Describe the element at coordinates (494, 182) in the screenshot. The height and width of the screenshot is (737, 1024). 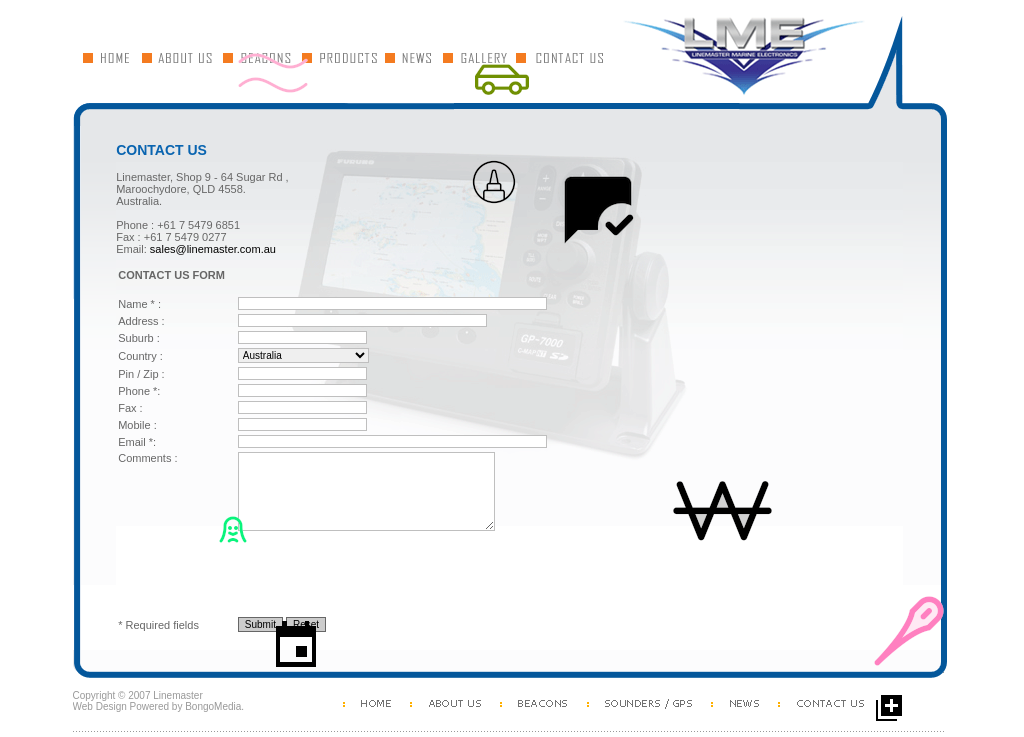
I see `marker or highlighter tool` at that location.